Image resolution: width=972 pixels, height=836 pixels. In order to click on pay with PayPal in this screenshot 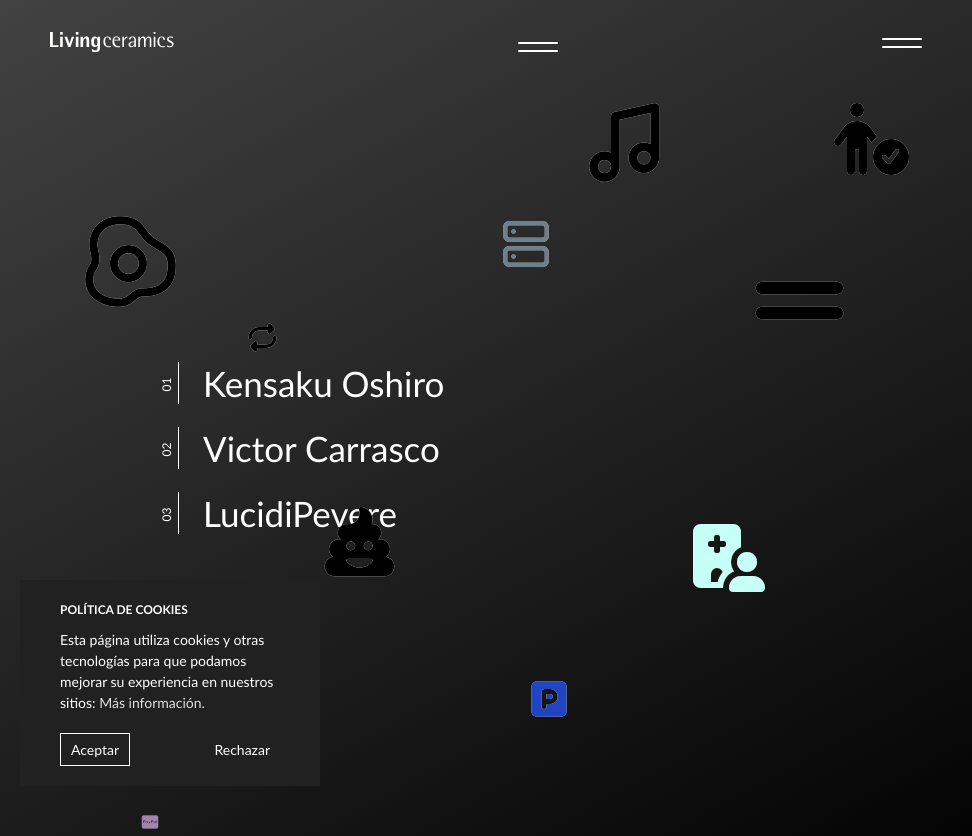, I will do `click(150, 822)`.